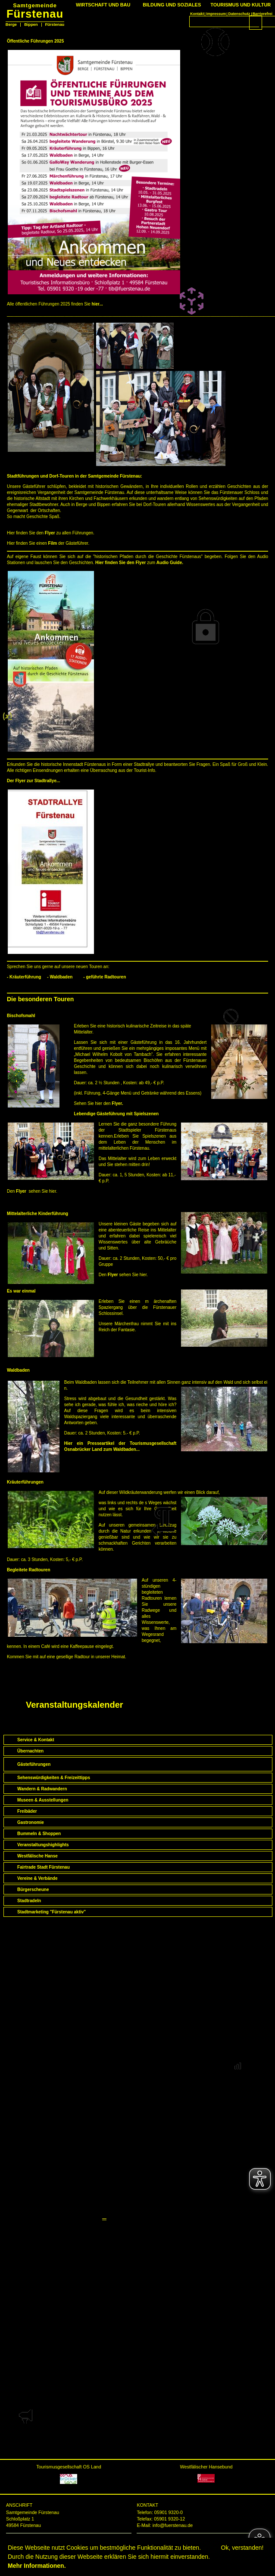 This screenshot has width=275, height=2576. Describe the element at coordinates (215, 42) in the screenshot. I see `access baseball or sports content` at that location.